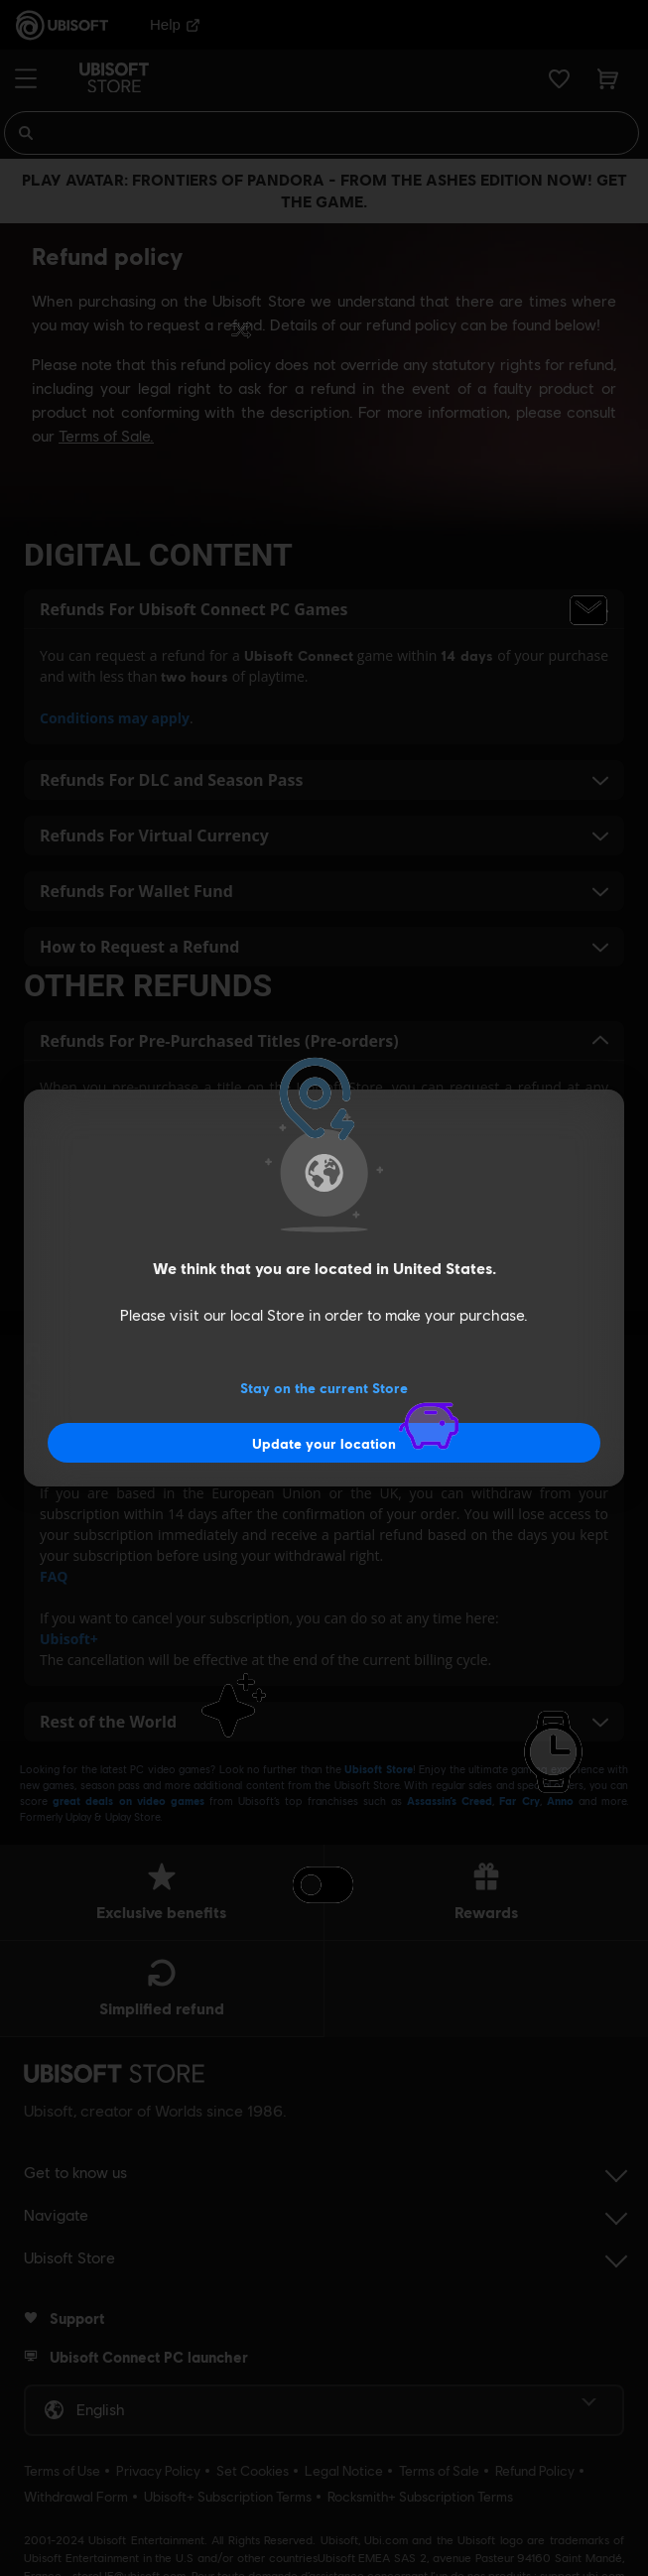 The height and width of the screenshot is (2576, 648). I want to click on access savings or budget features, so click(430, 1426).